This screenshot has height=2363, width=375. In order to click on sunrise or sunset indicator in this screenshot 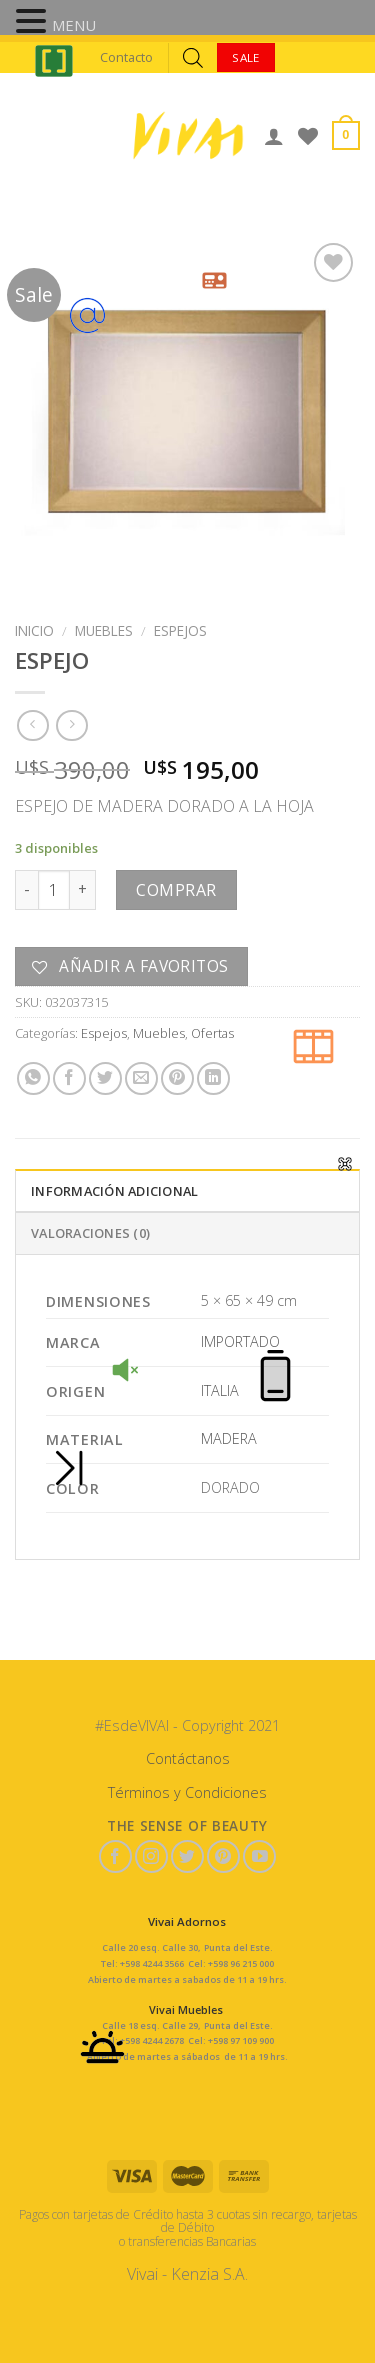, I will do `click(102, 2048)`.